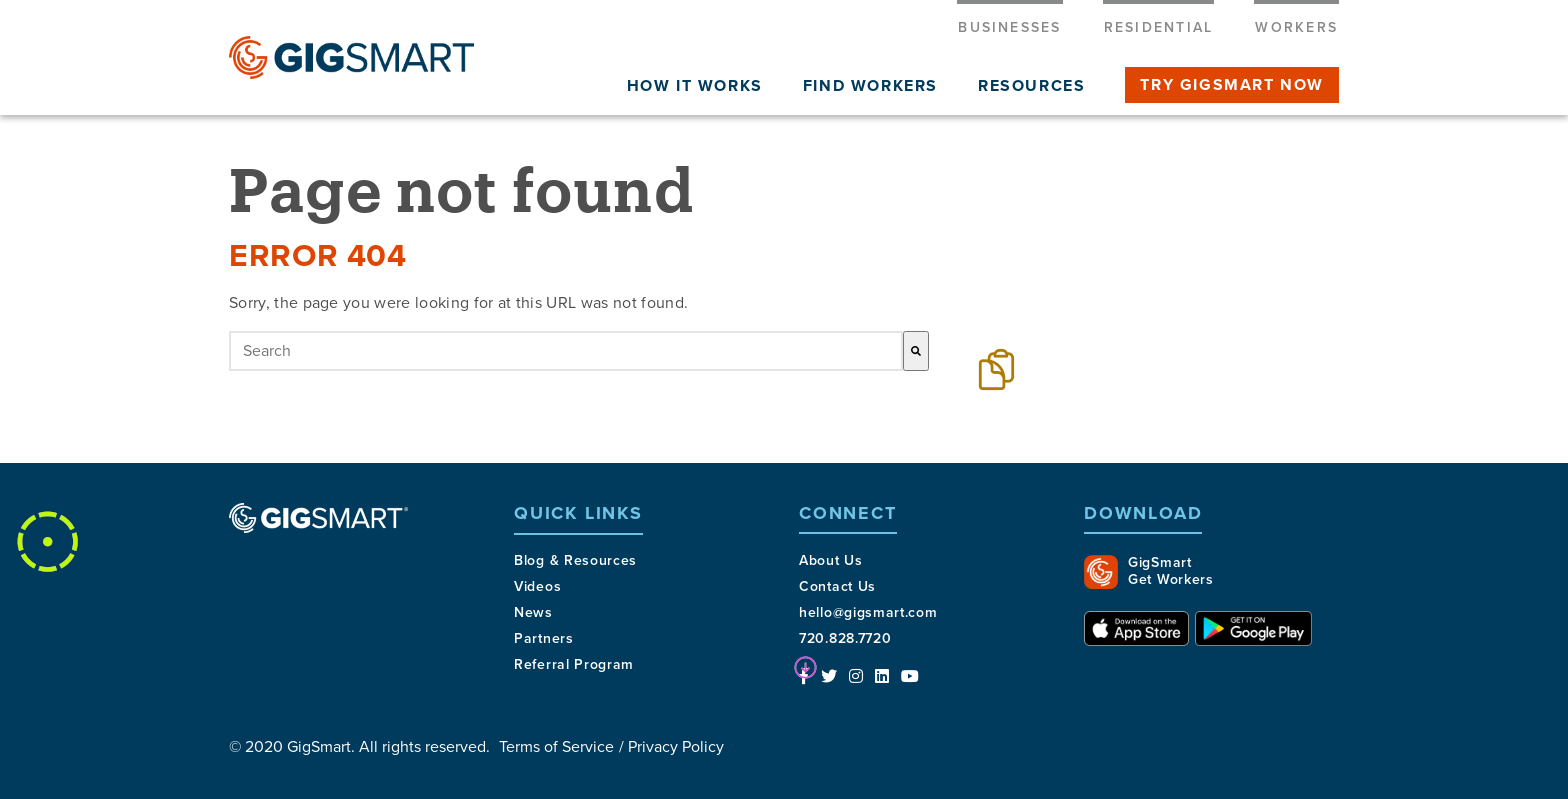 Image resolution: width=1568 pixels, height=799 pixels. Describe the element at coordinates (50, 544) in the screenshot. I see `create a new draft issue` at that location.